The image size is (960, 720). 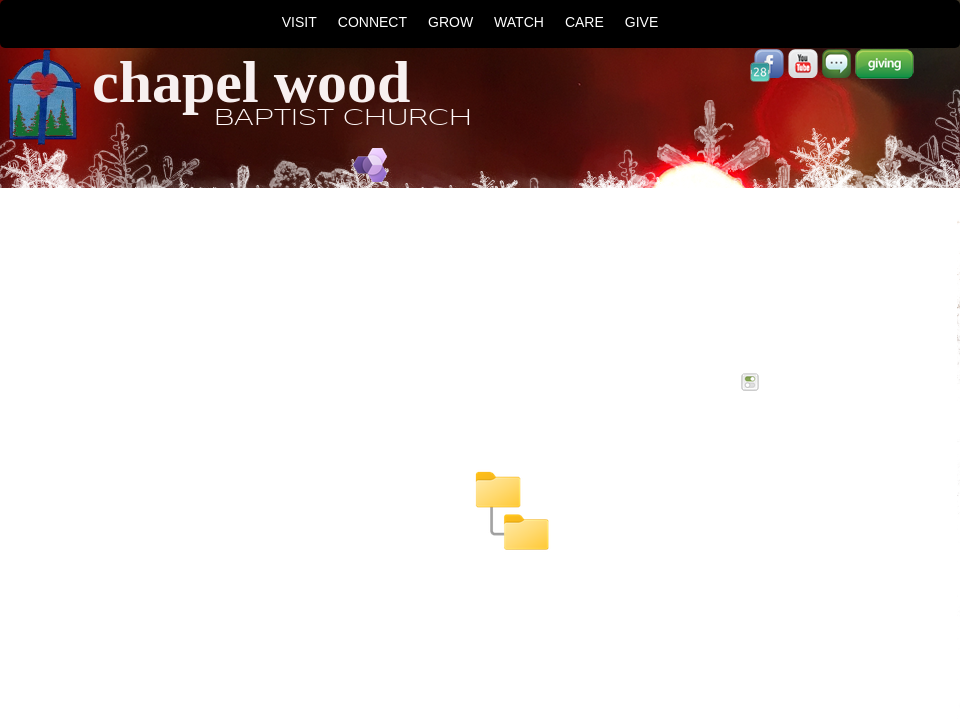 What do you see at coordinates (760, 72) in the screenshot?
I see `open gnome calendar app` at bounding box center [760, 72].